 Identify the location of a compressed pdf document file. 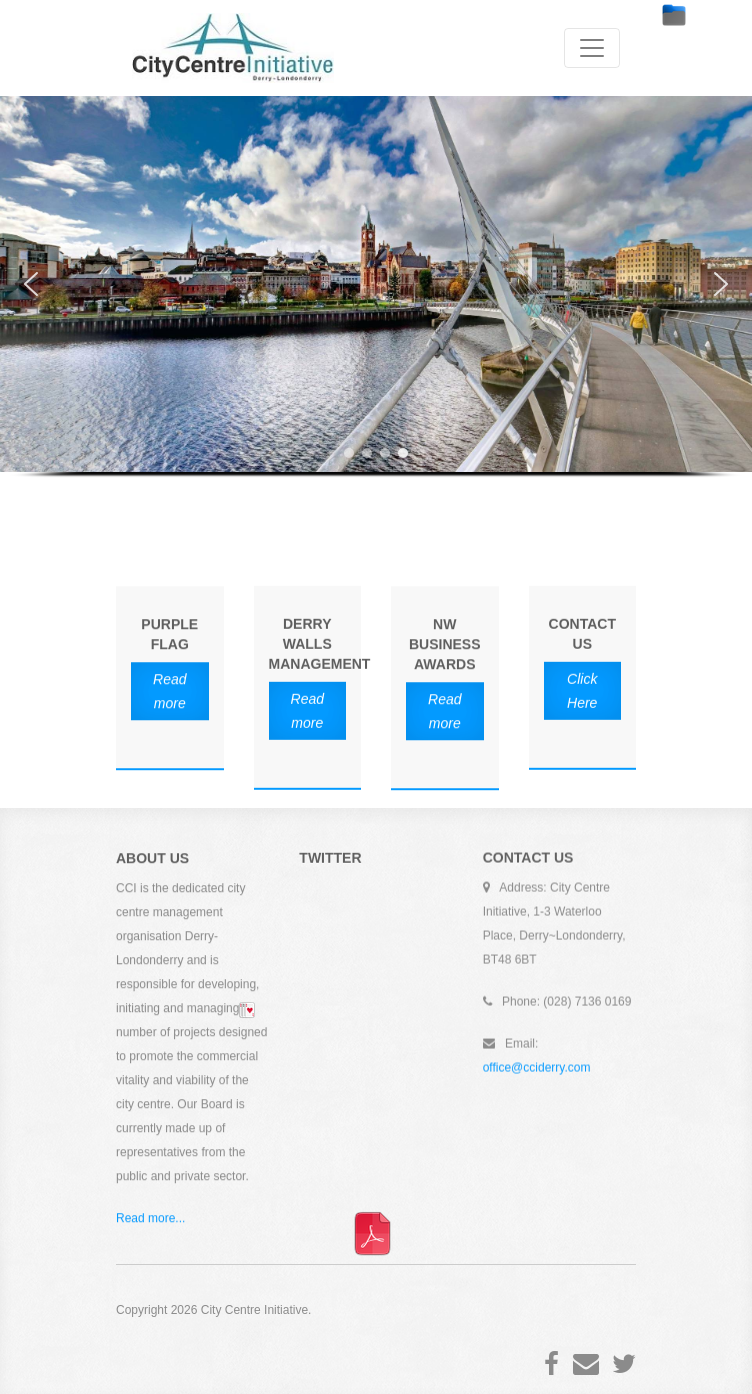
(372, 1233).